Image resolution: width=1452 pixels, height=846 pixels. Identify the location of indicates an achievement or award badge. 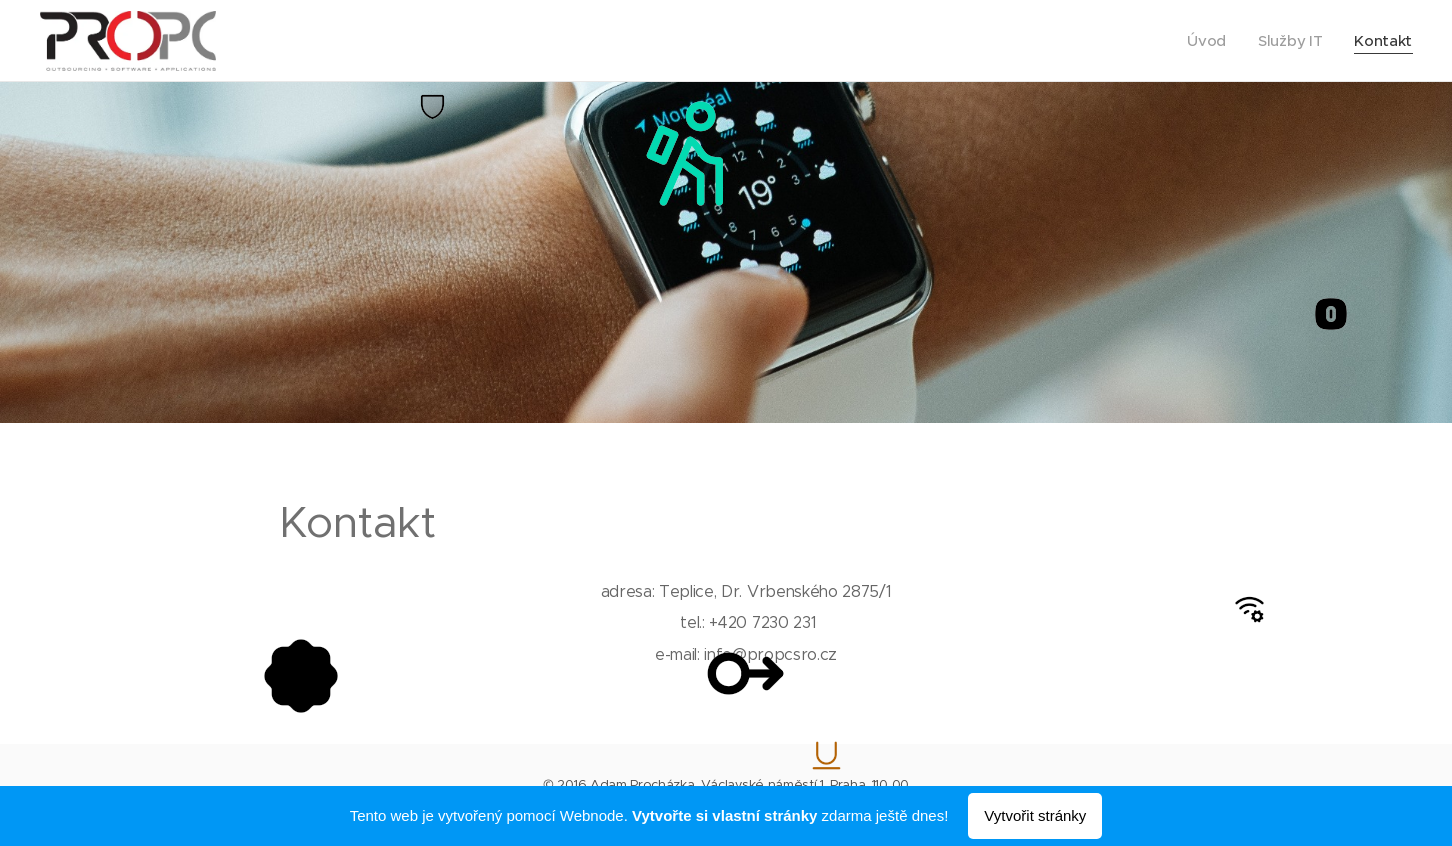
(301, 676).